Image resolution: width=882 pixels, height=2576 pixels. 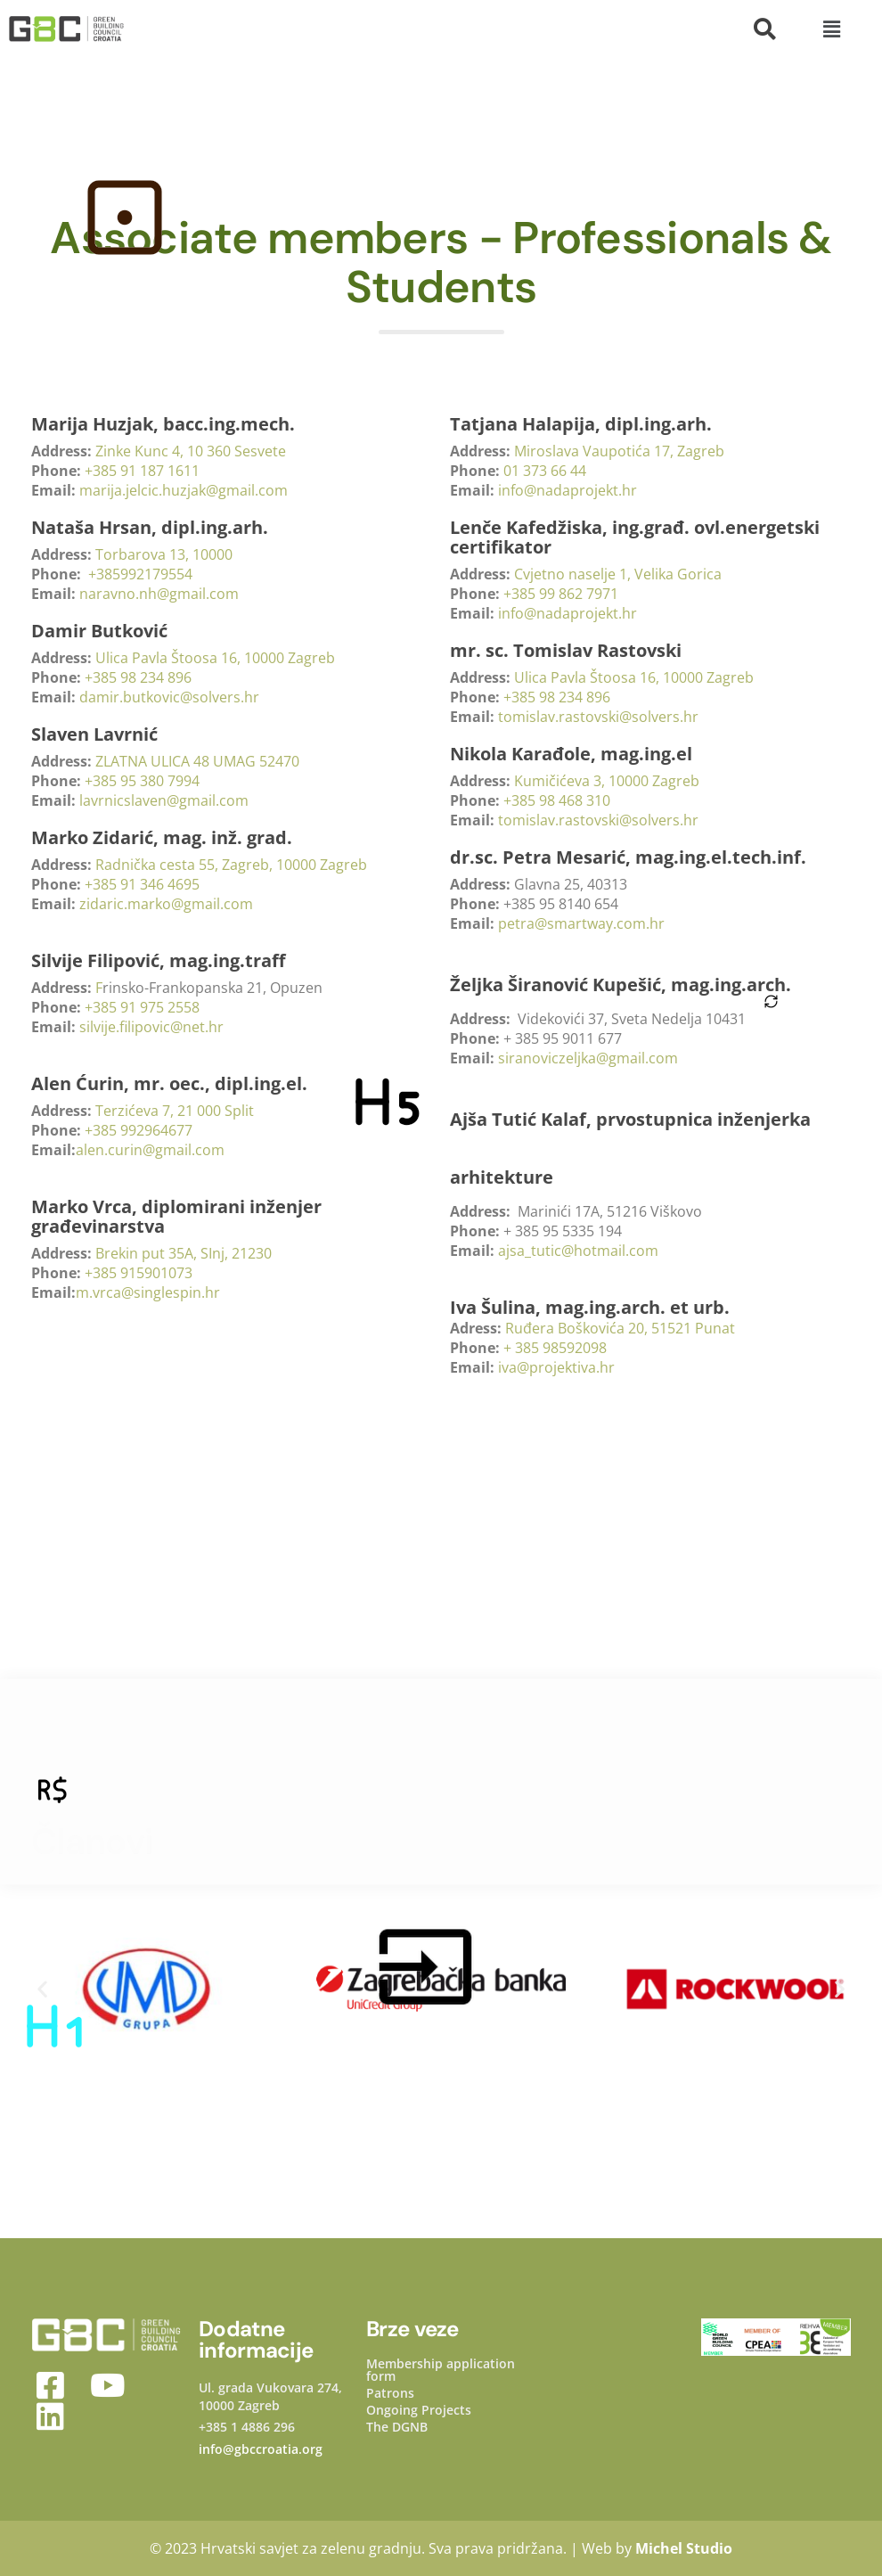 I want to click on format text as a level 1 heading, so click(x=54, y=2026).